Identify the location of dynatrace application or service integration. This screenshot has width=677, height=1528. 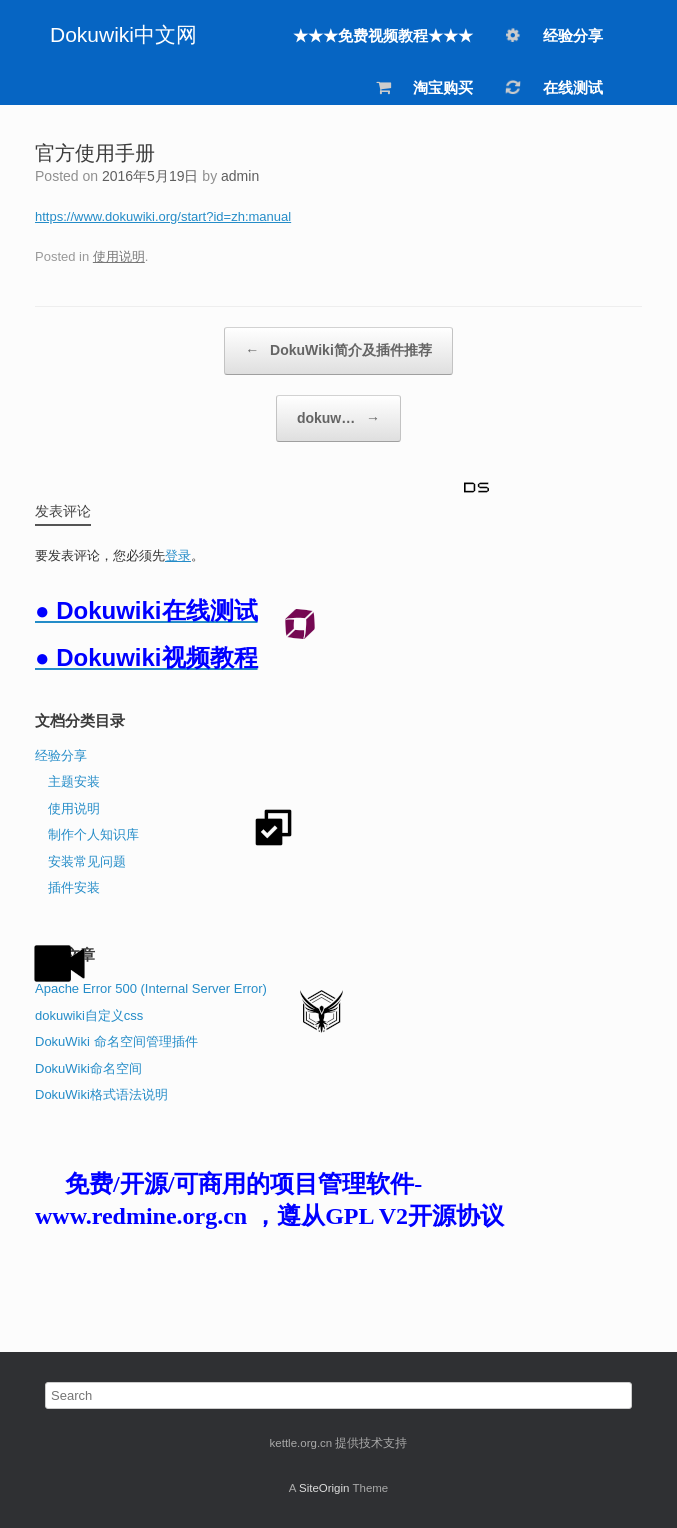
(300, 624).